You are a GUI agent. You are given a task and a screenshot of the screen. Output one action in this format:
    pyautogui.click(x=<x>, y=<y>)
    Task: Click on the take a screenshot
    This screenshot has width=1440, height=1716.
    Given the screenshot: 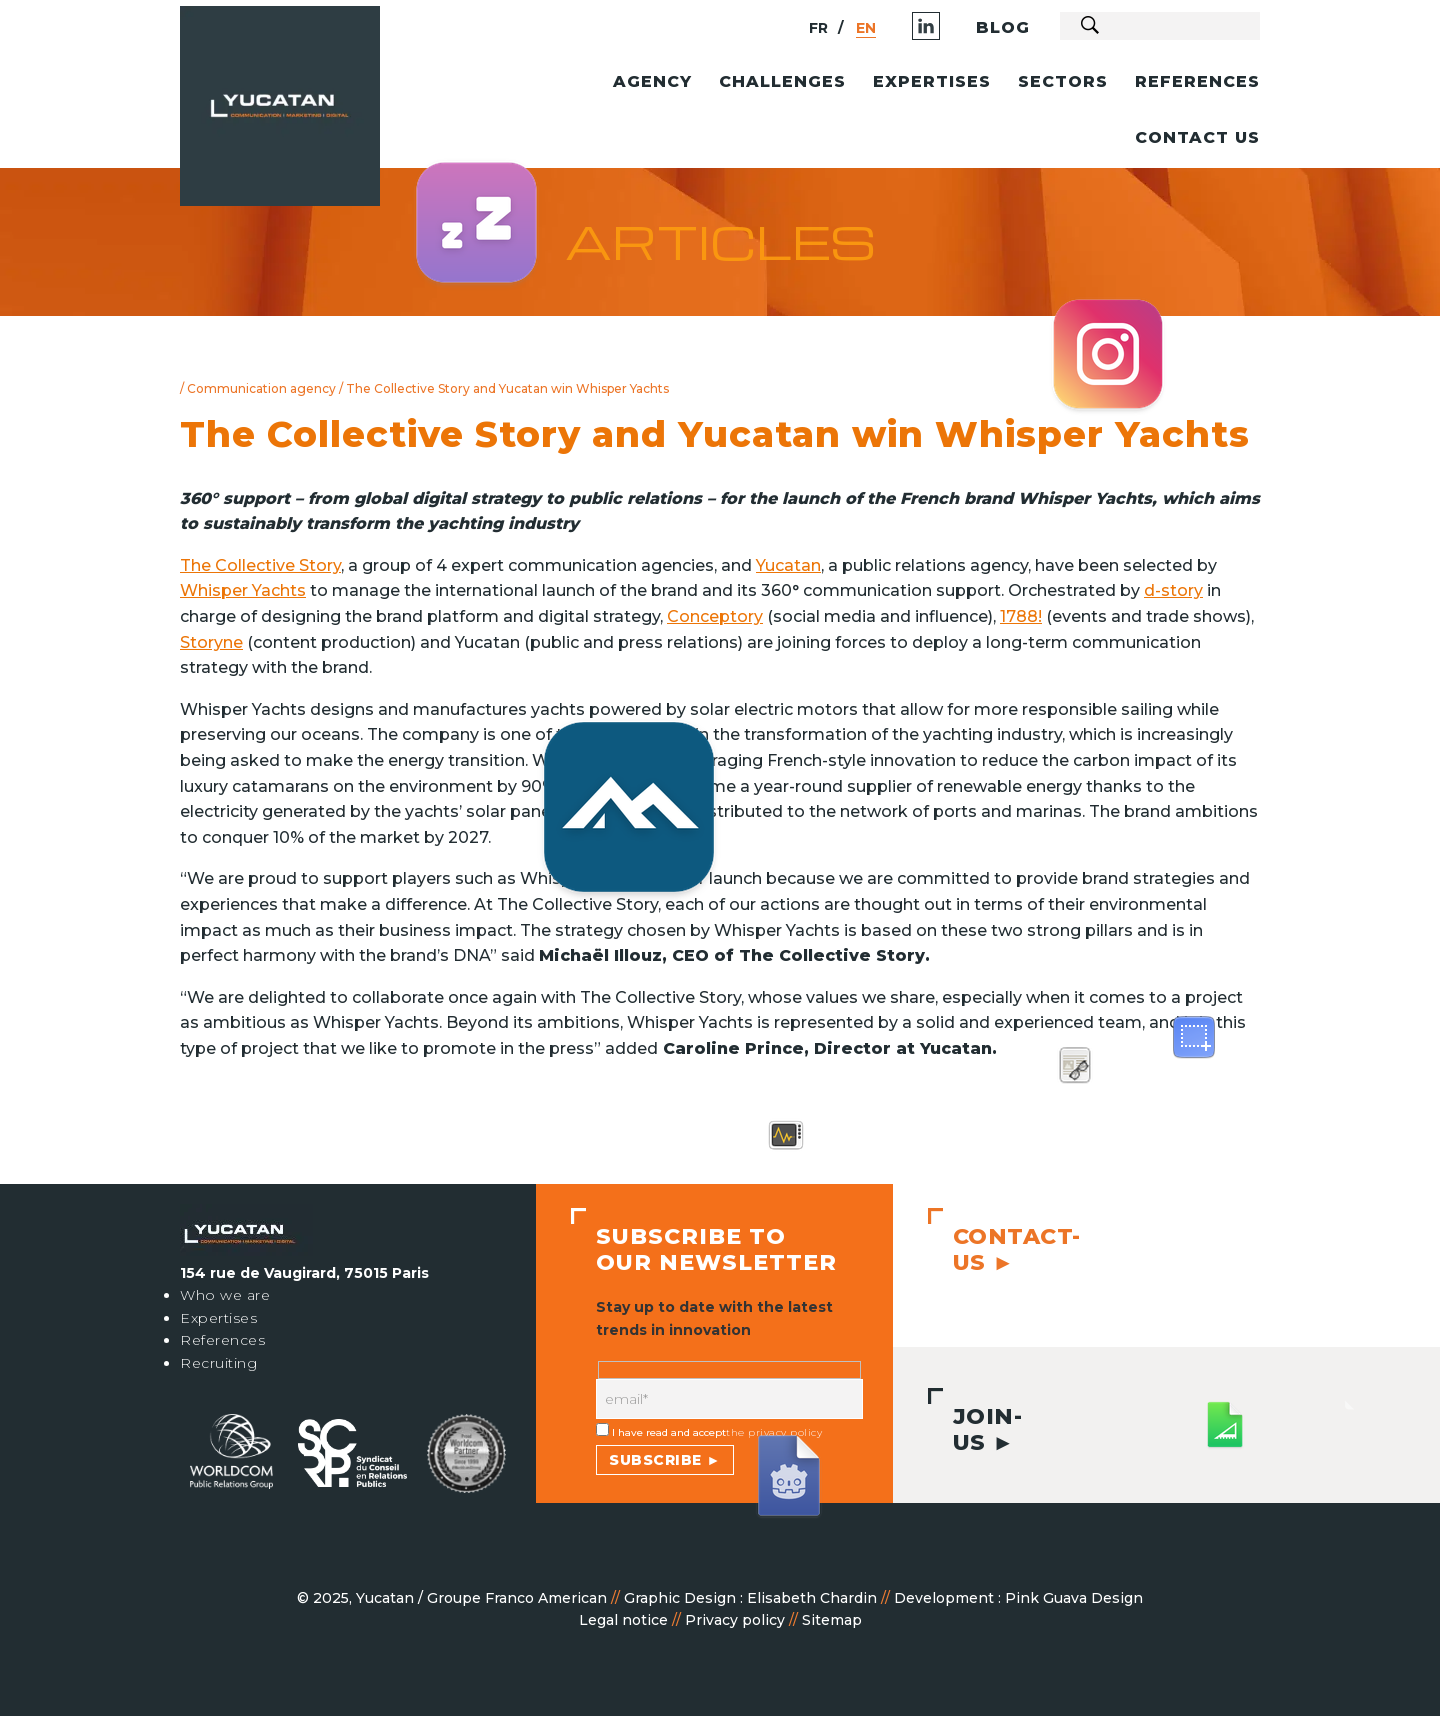 What is the action you would take?
    pyautogui.click(x=1194, y=1037)
    